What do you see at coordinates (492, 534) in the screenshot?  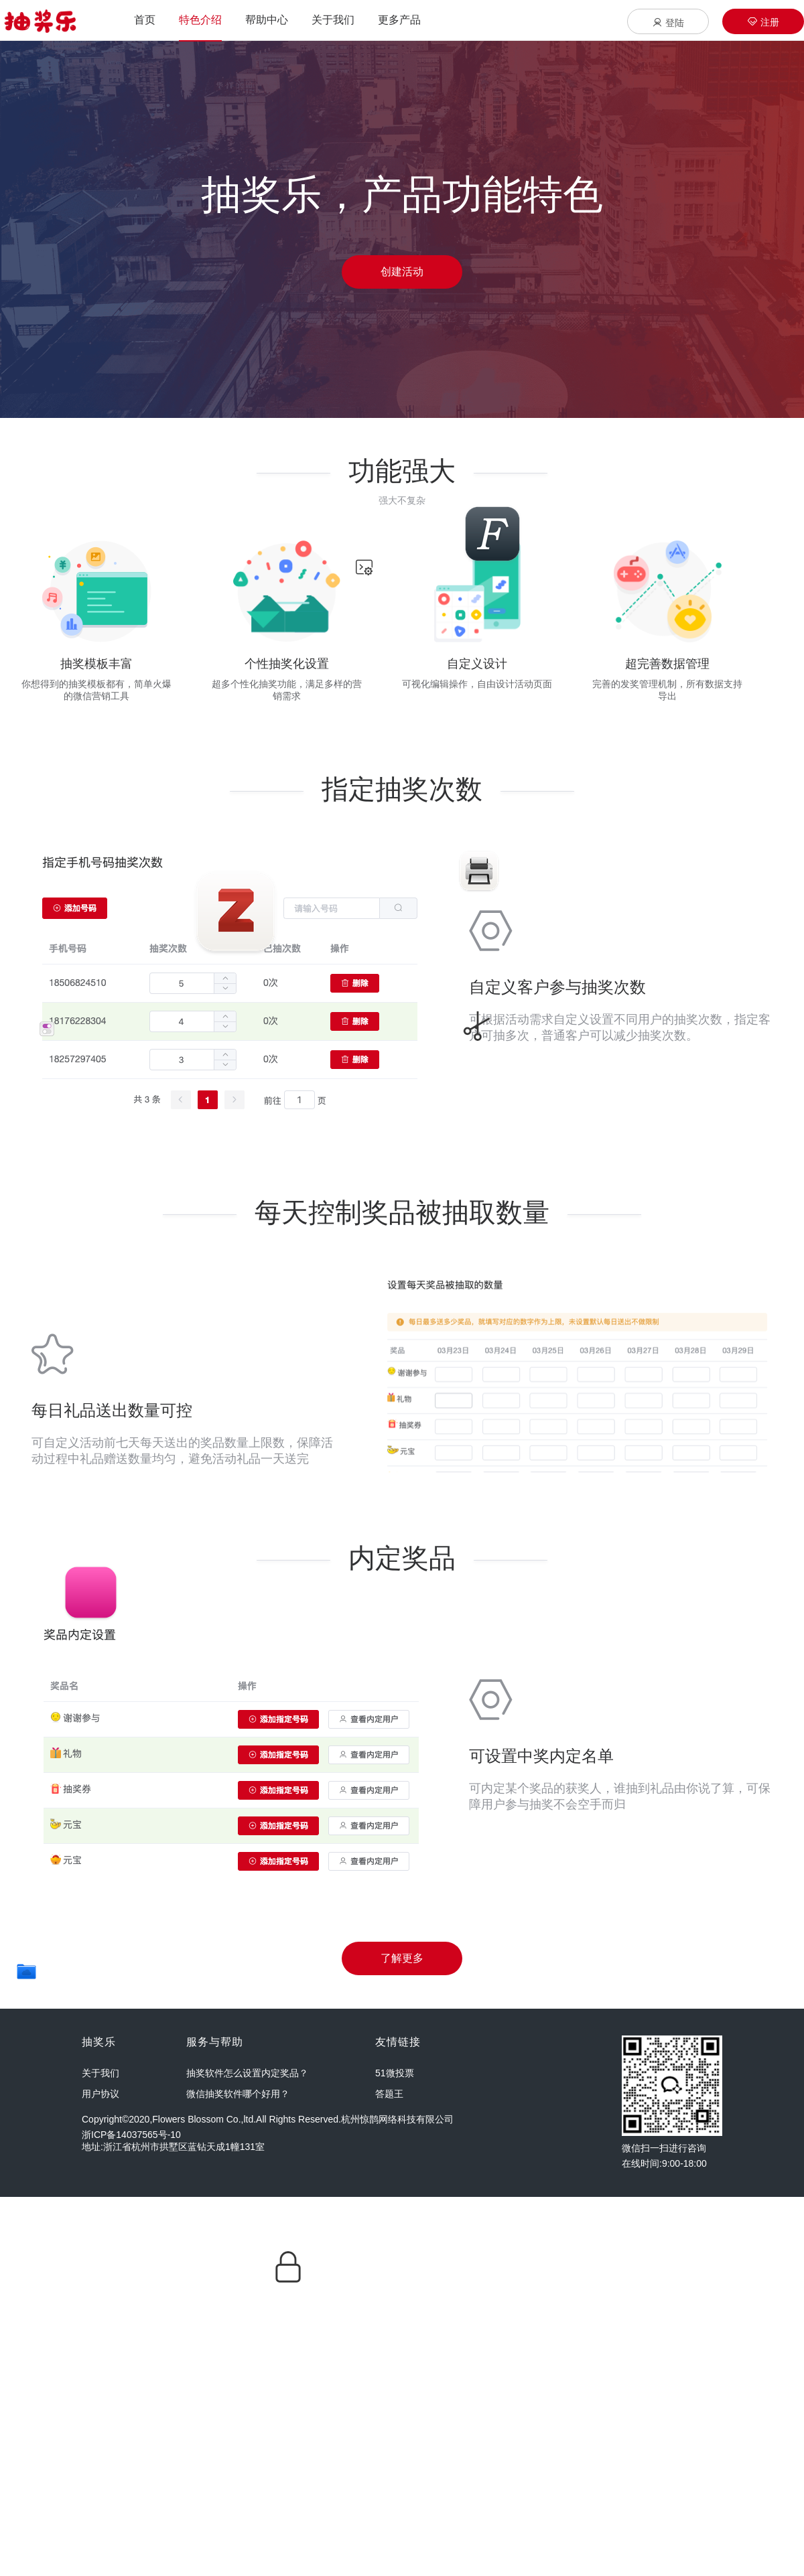 I see `open font management app` at bounding box center [492, 534].